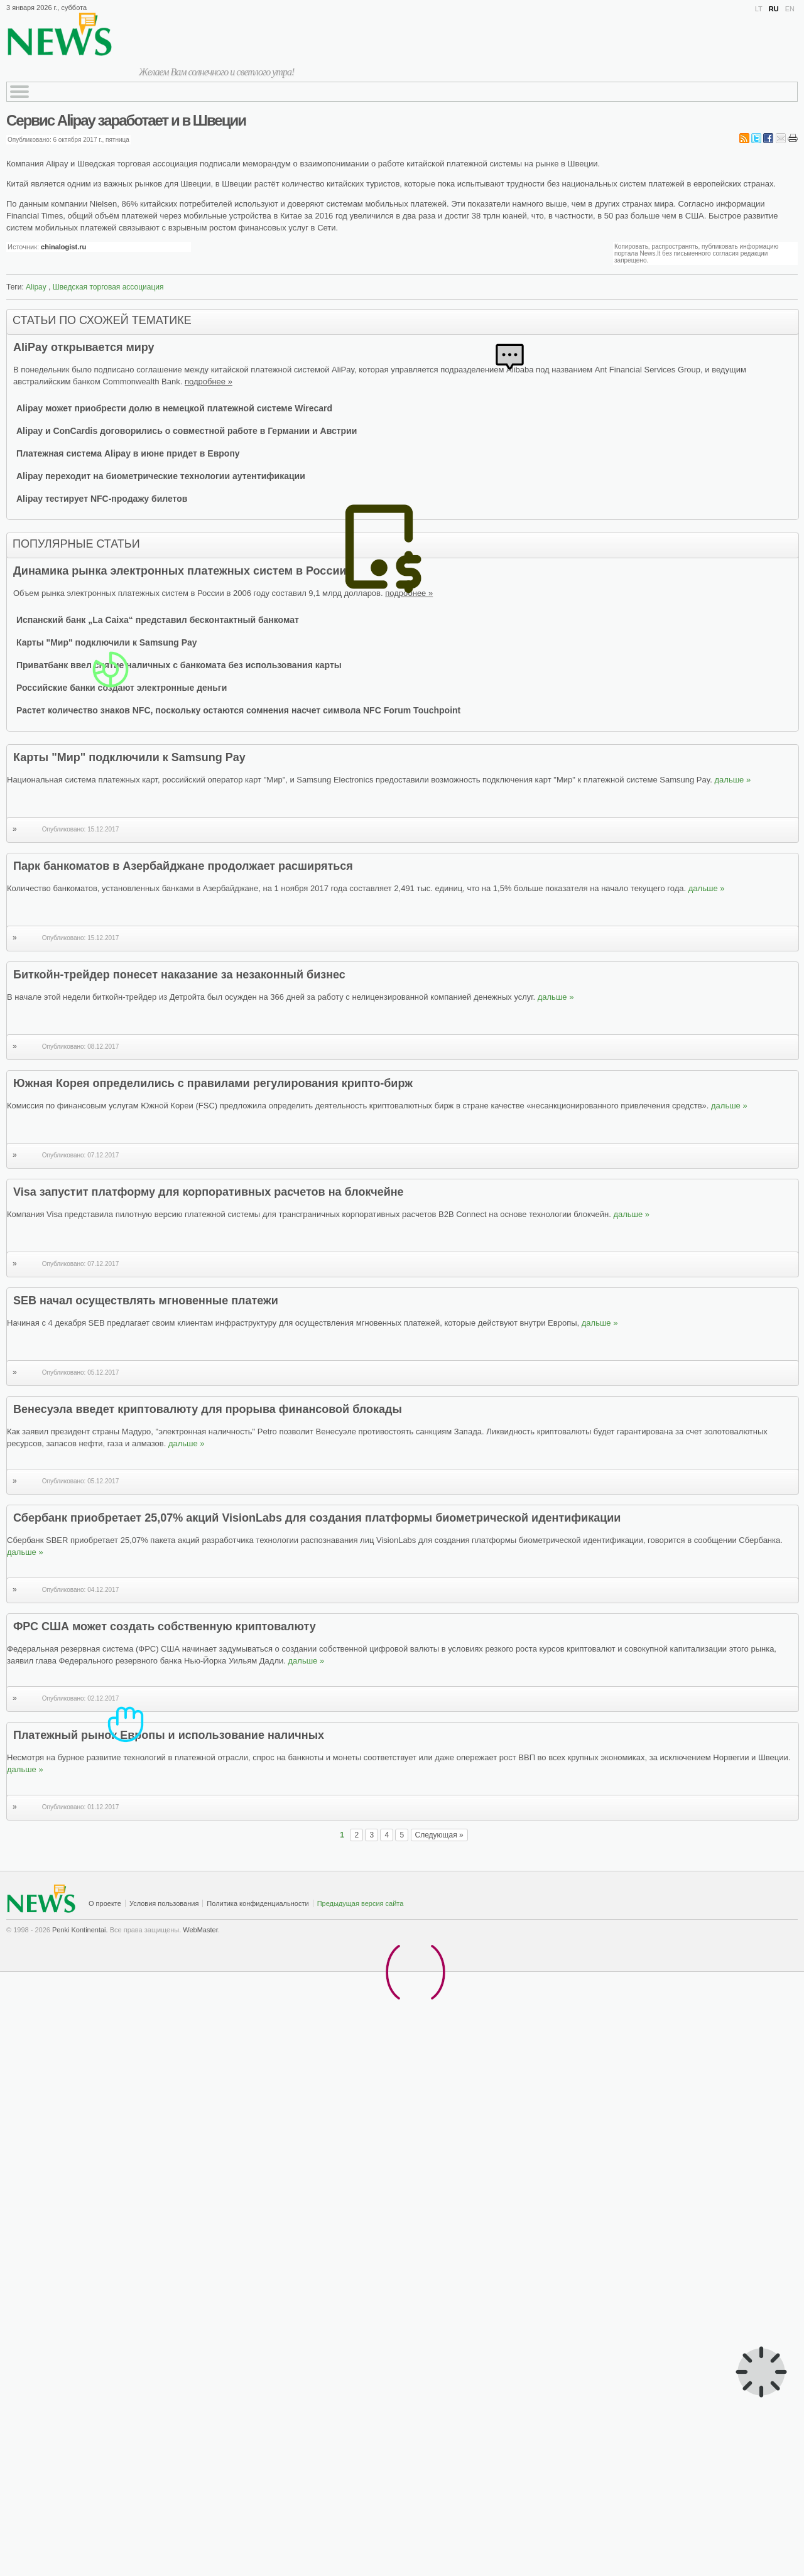 The image size is (804, 2576). Describe the element at coordinates (379, 546) in the screenshot. I see `access tablet payment or billing settings` at that location.